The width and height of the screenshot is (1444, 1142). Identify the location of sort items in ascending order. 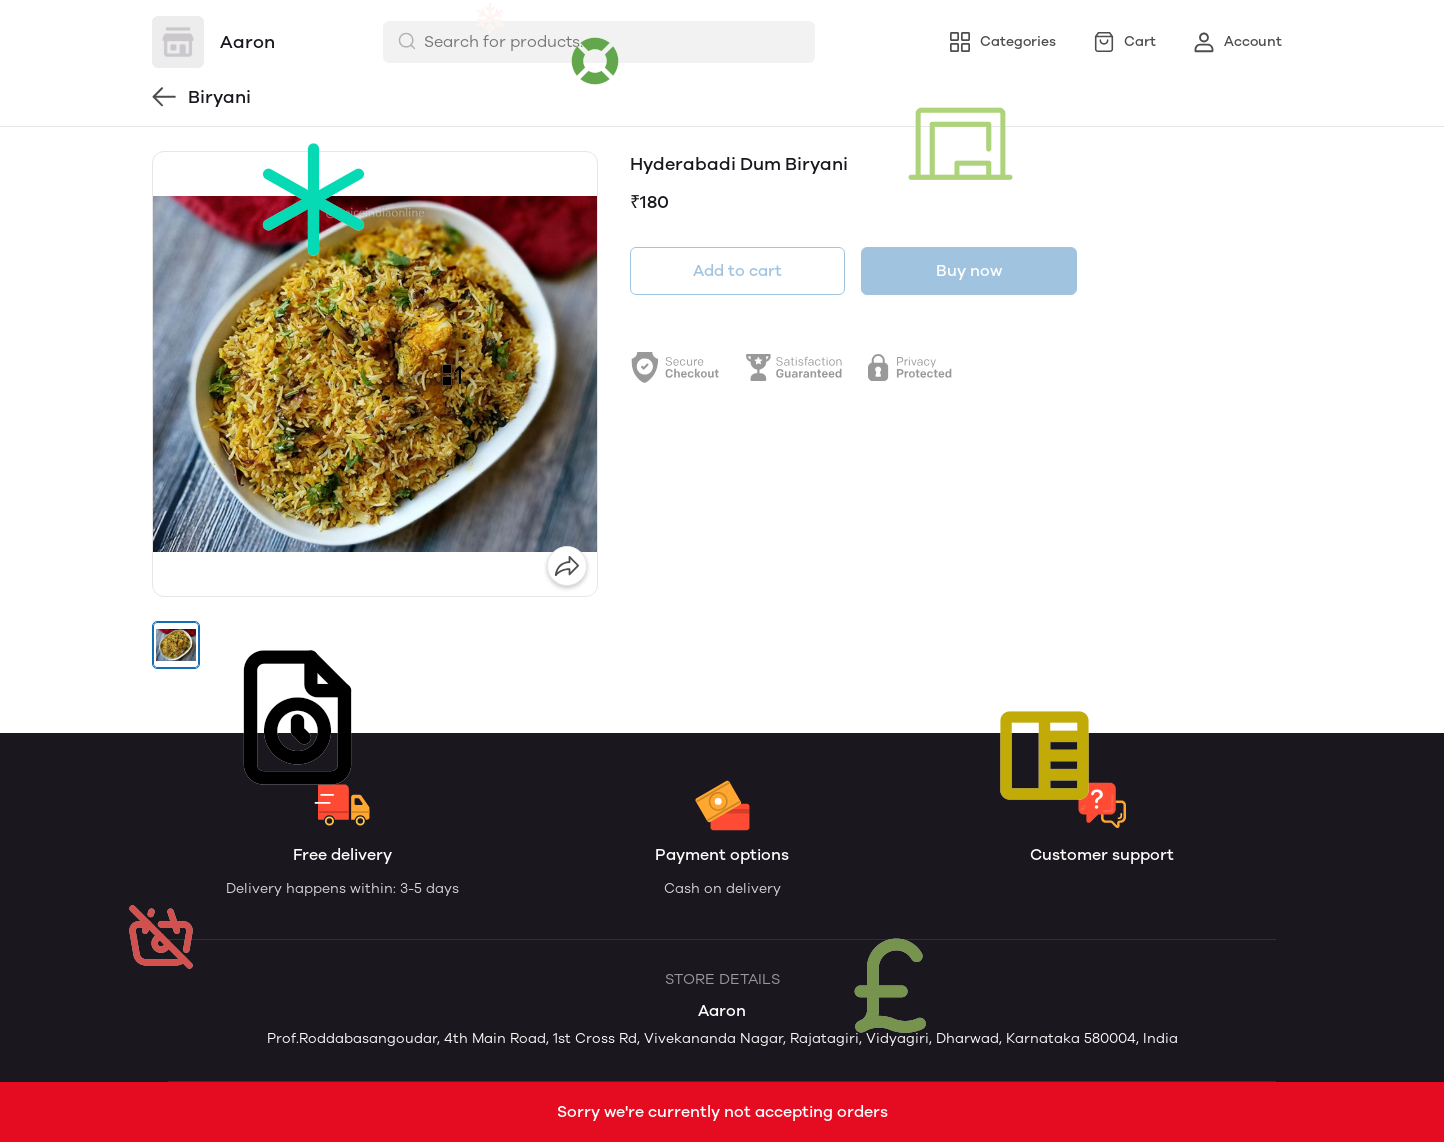
(453, 375).